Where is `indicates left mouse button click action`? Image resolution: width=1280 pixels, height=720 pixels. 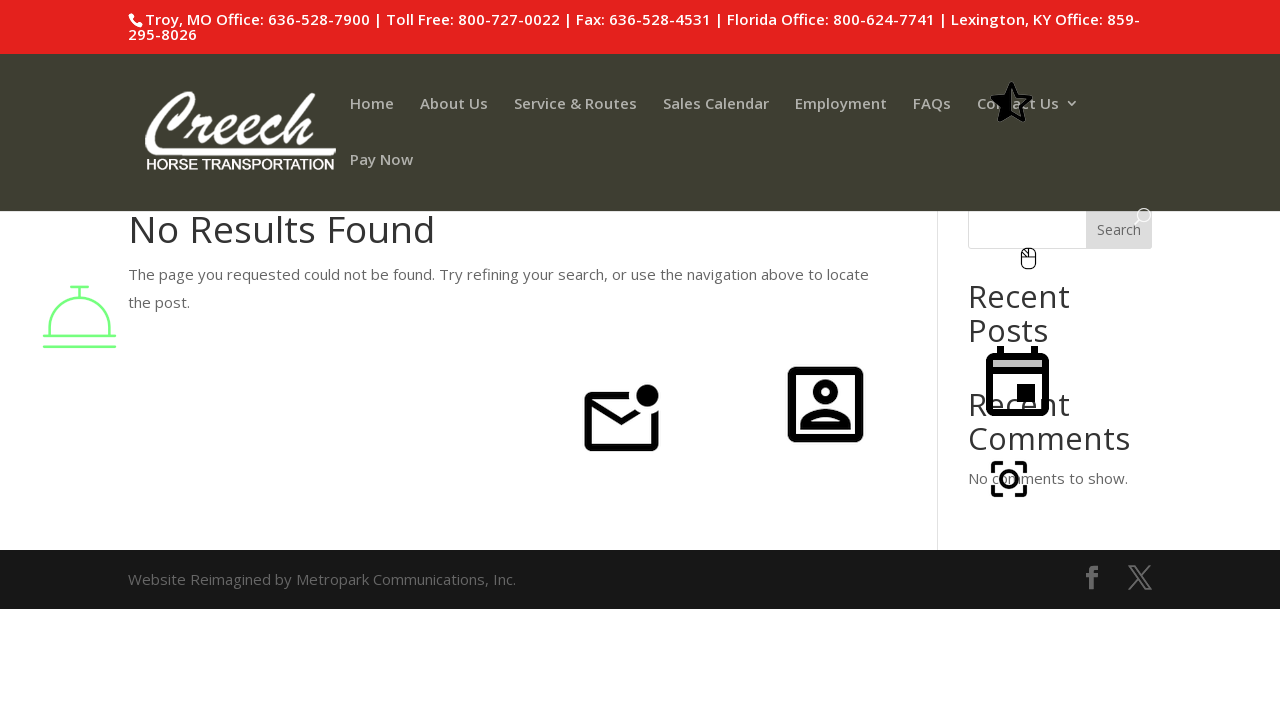
indicates left mouse button click action is located at coordinates (1028, 258).